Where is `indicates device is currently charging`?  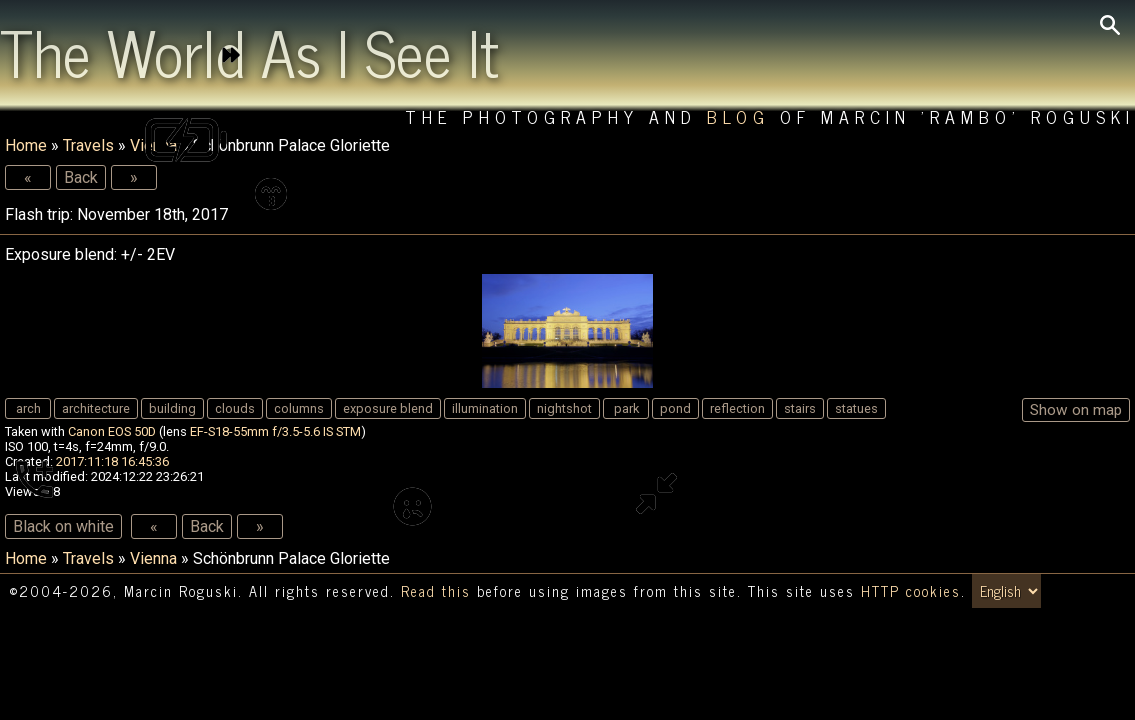
indicates device is currently charging is located at coordinates (186, 140).